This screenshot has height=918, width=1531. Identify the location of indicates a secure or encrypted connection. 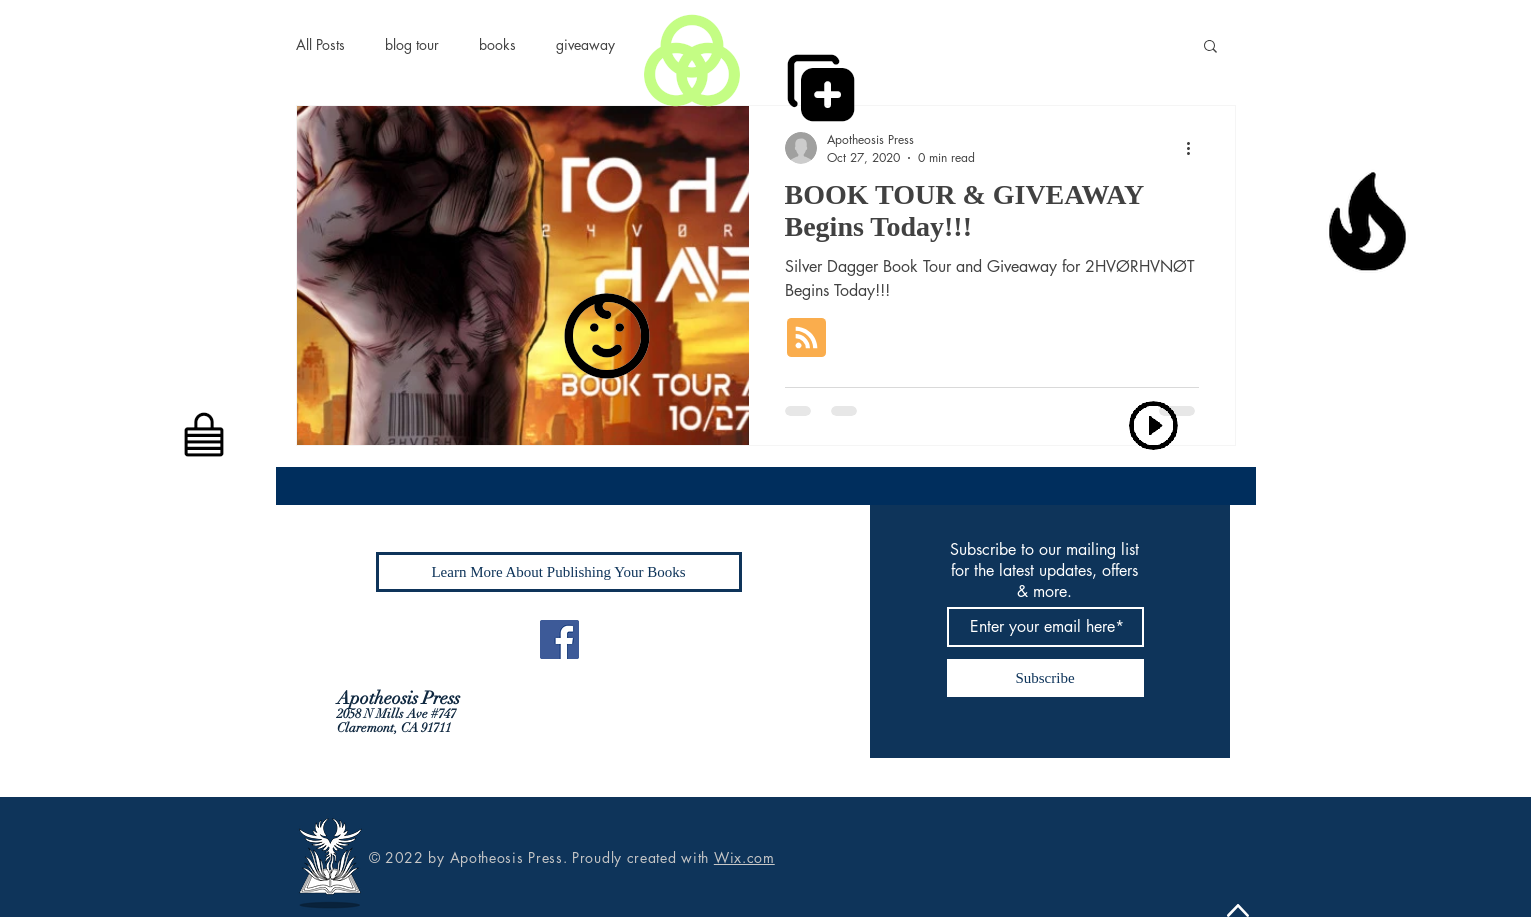
(204, 437).